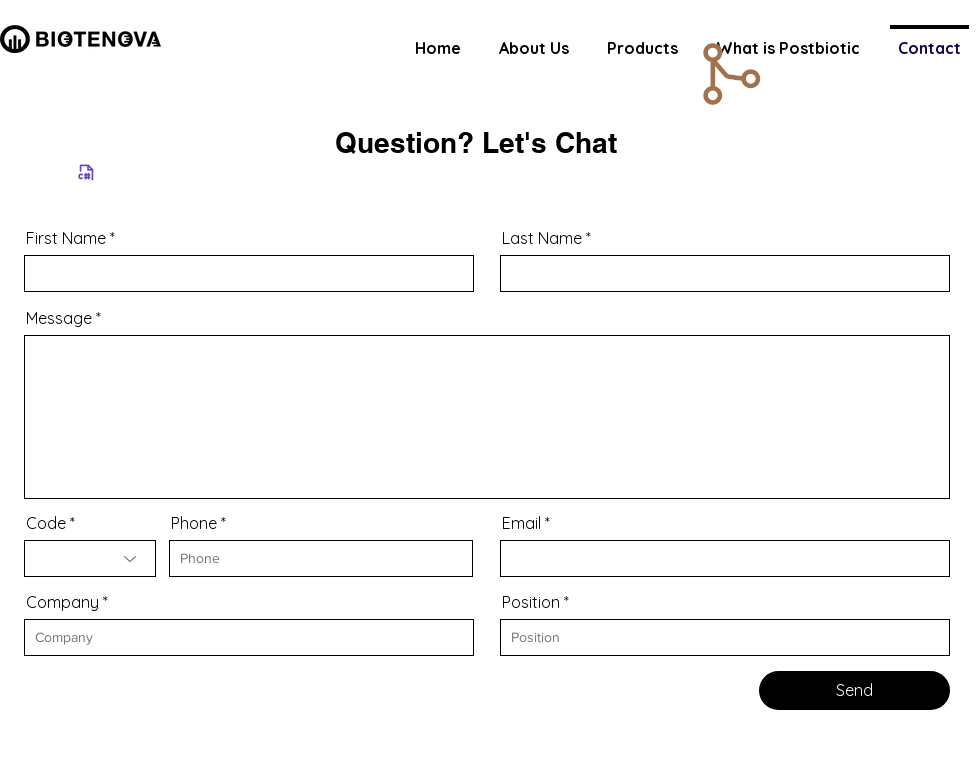  I want to click on merge branches in version control, so click(727, 74).